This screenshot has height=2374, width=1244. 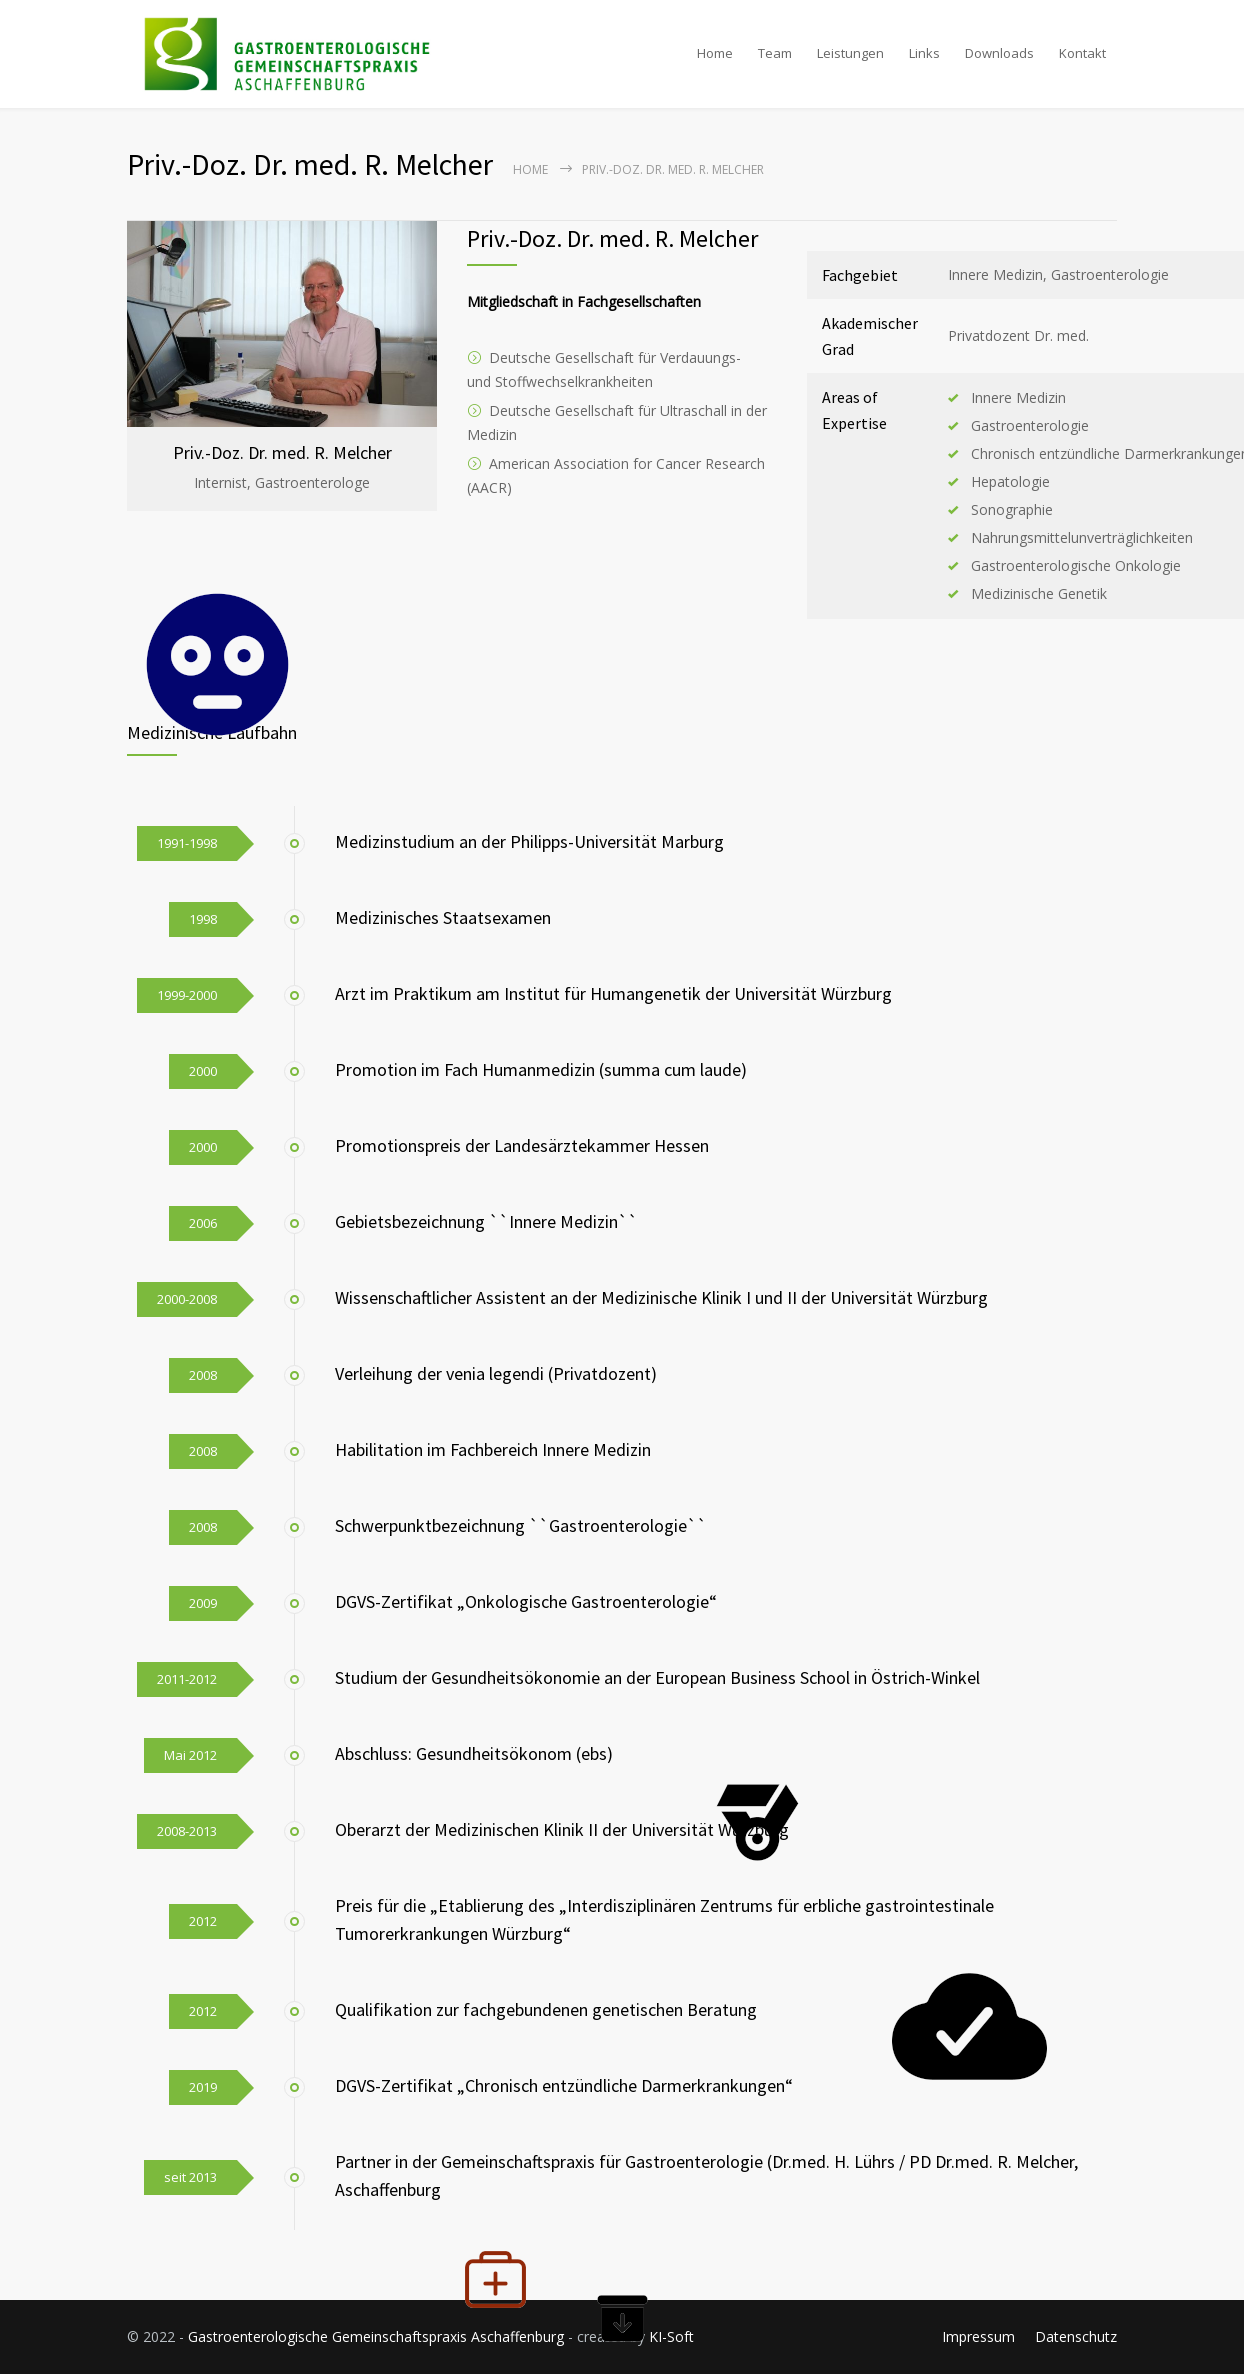 What do you see at coordinates (622, 2318) in the screenshot?
I see `archive selected item` at bounding box center [622, 2318].